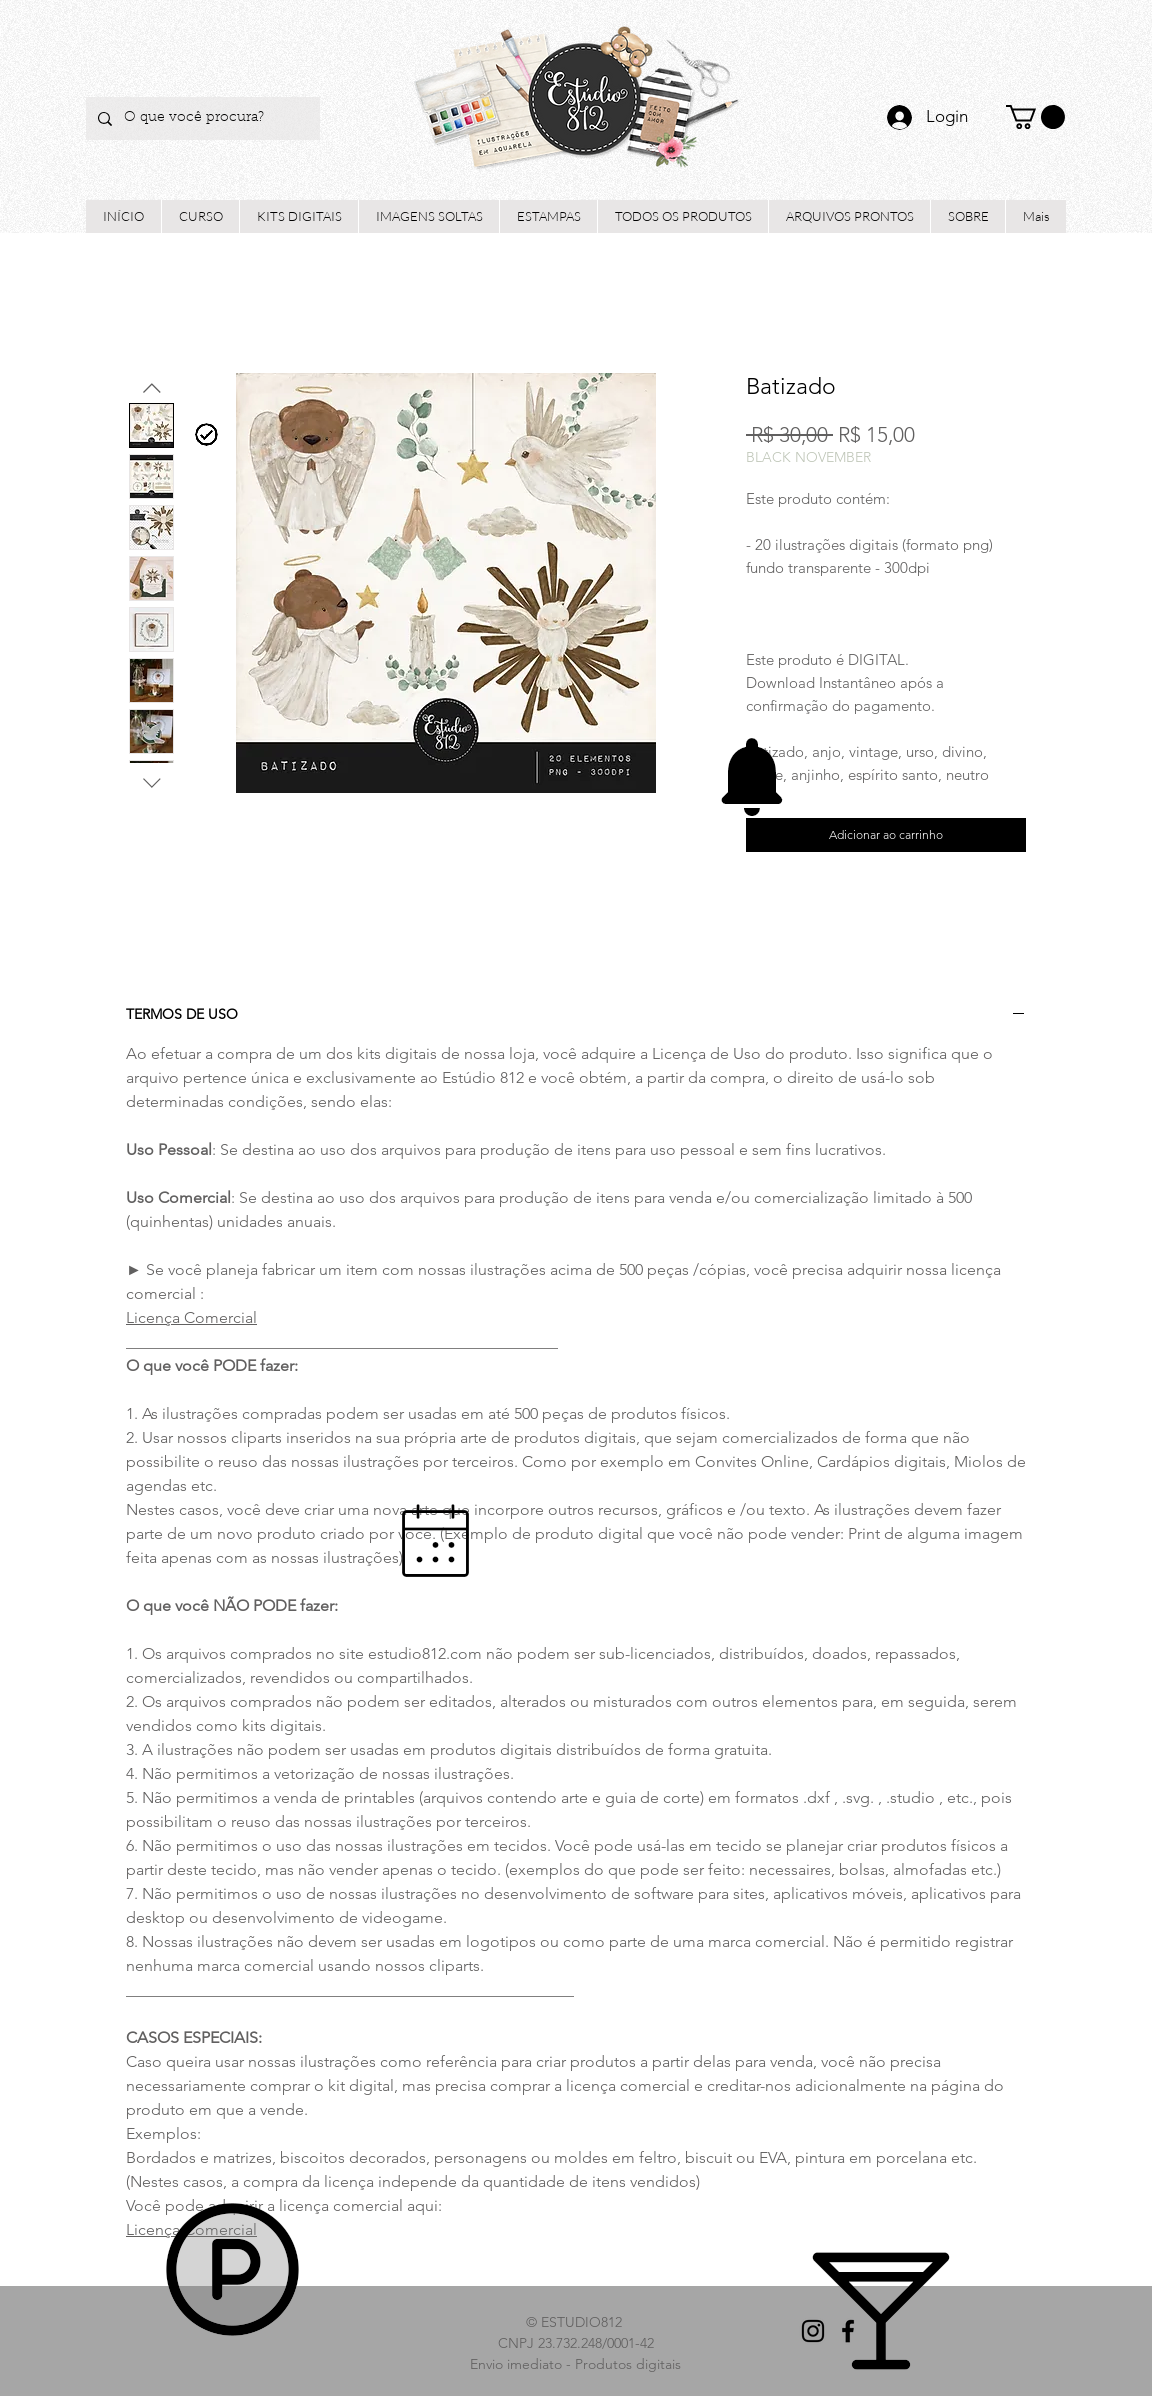 The height and width of the screenshot is (2396, 1152). I want to click on indicates parking availability or location, so click(232, 2269).